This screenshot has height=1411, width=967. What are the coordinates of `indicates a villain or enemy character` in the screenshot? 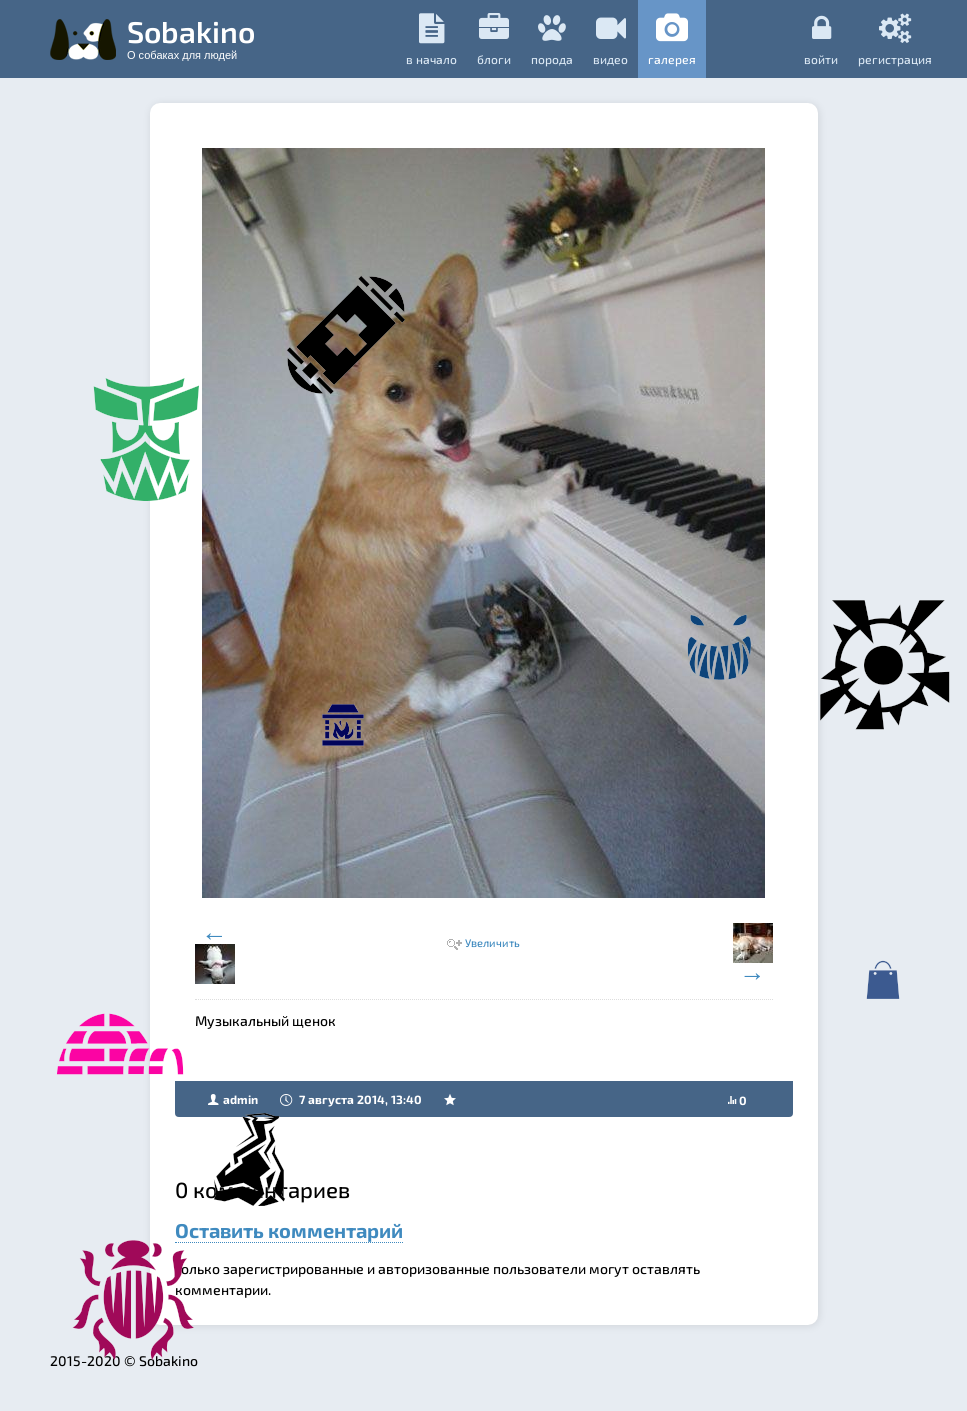 It's located at (718, 647).